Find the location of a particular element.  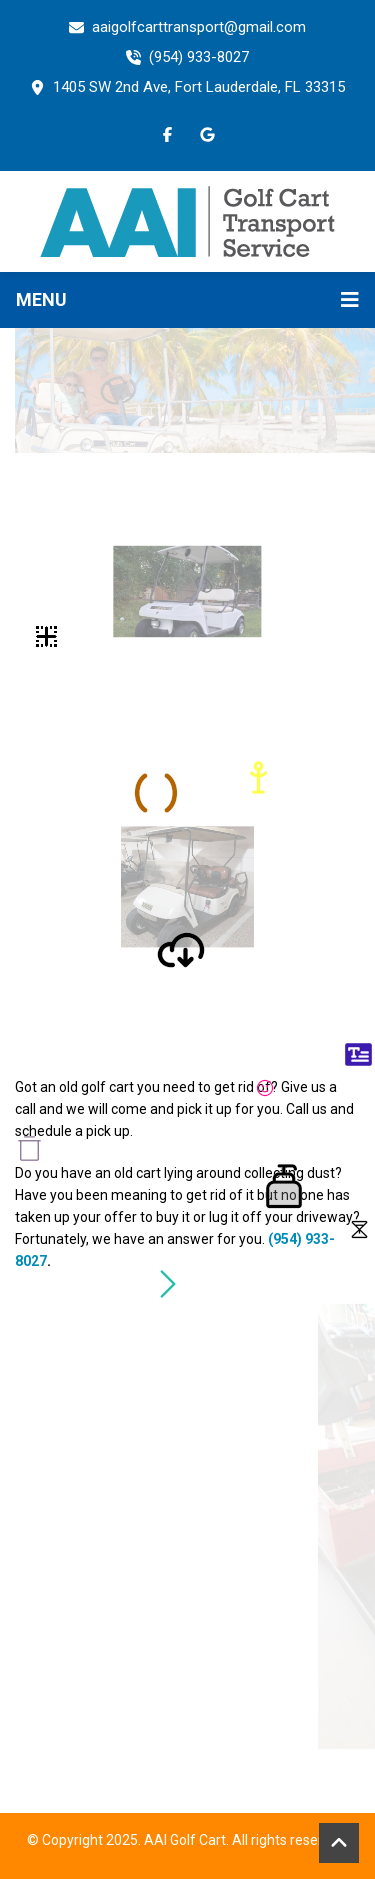

navigate to the next item or page is located at coordinates (168, 1284).